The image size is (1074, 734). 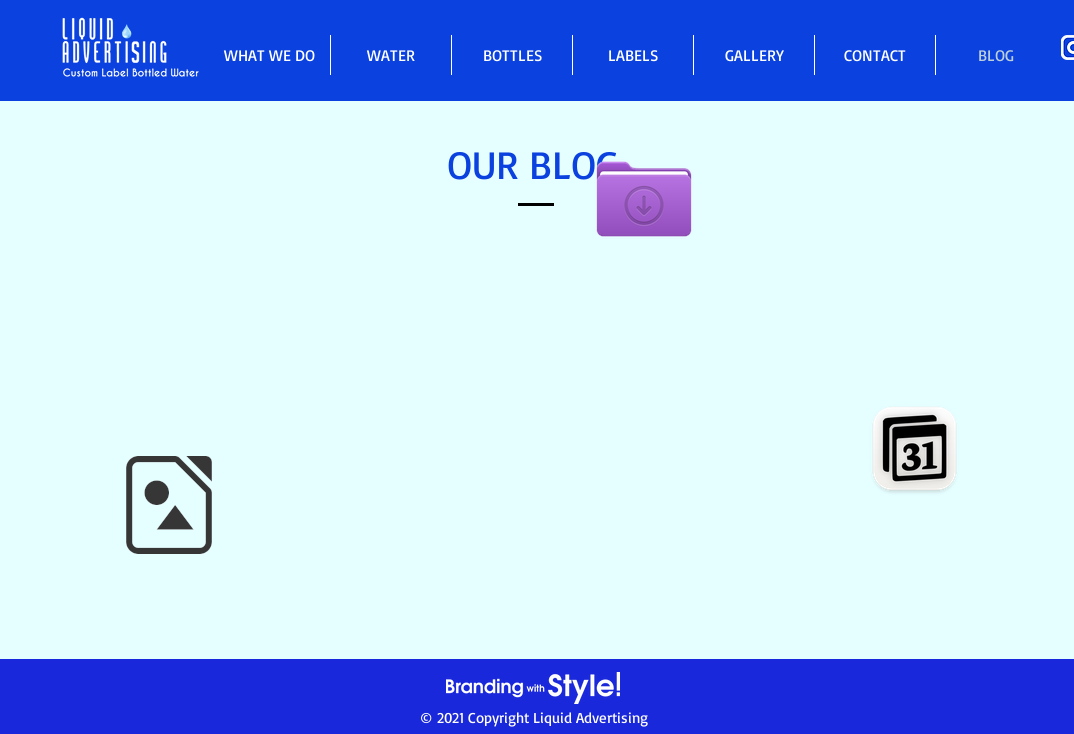 What do you see at coordinates (169, 505) in the screenshot?
I see `open libreoffice draw application` at bounding box center [169, 505].